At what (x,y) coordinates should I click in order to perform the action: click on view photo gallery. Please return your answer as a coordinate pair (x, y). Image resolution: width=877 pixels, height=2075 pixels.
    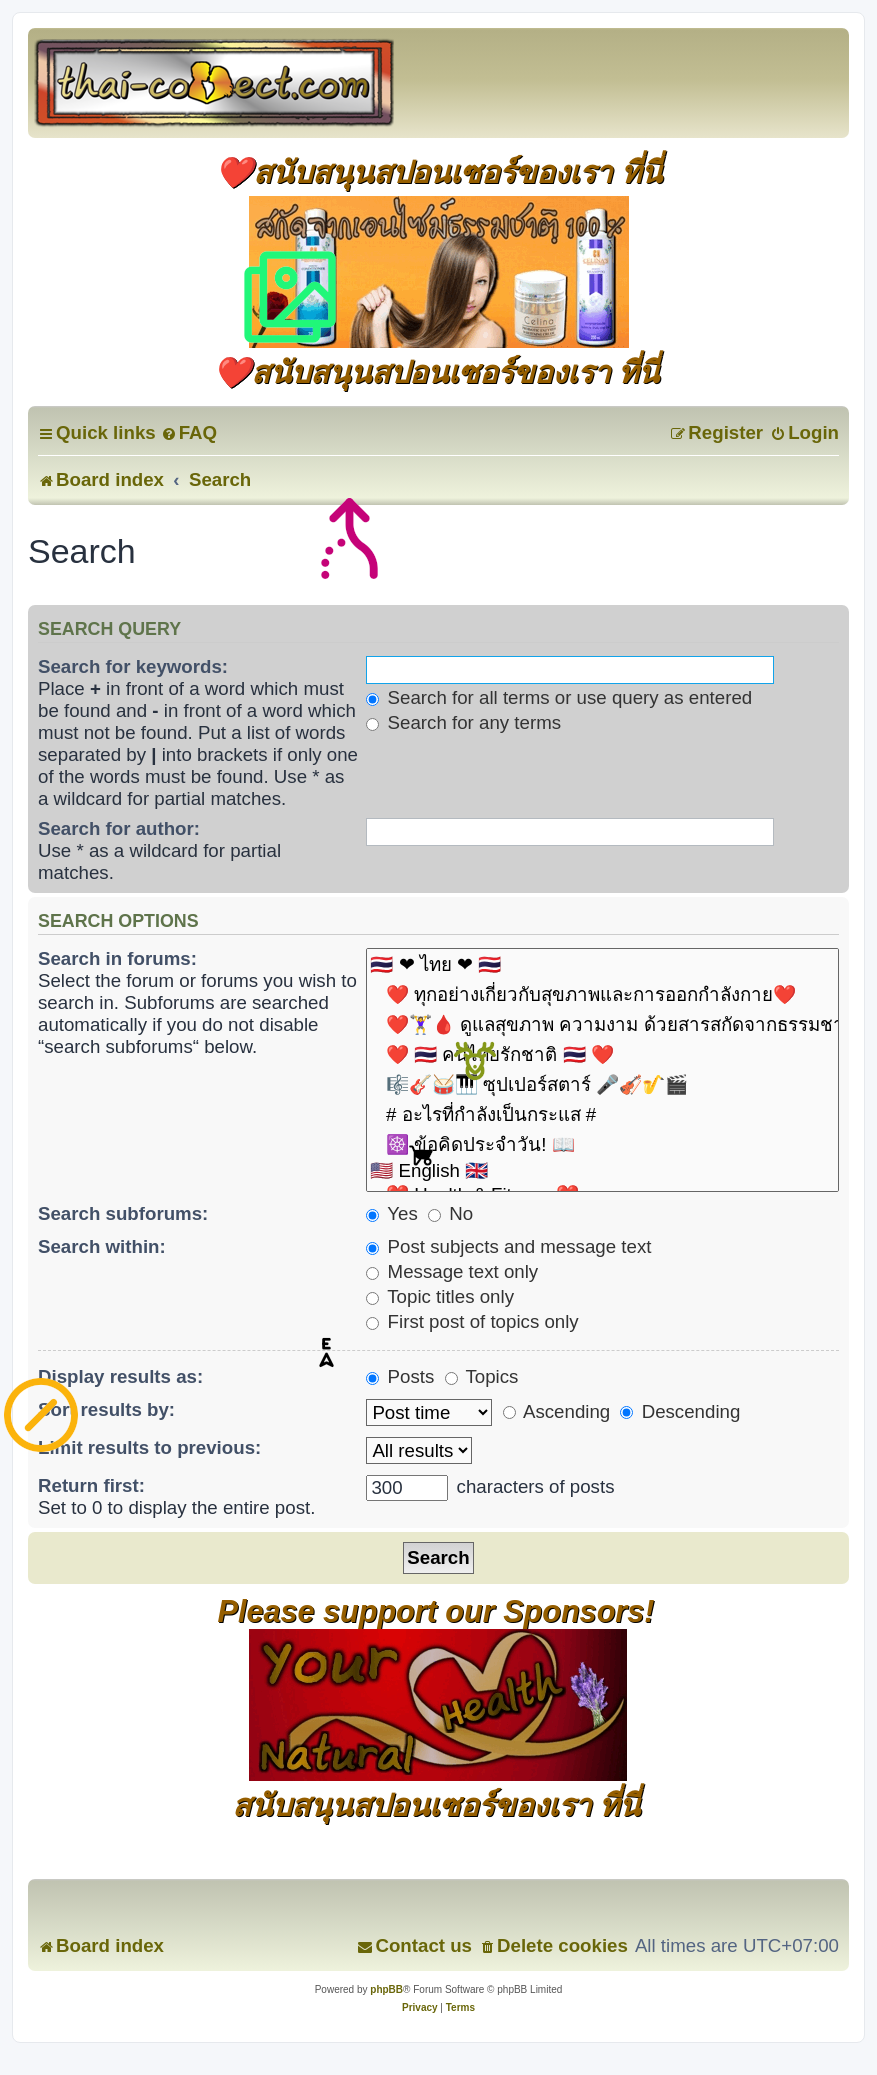
    Looking at the image, I should click on (290, 297).